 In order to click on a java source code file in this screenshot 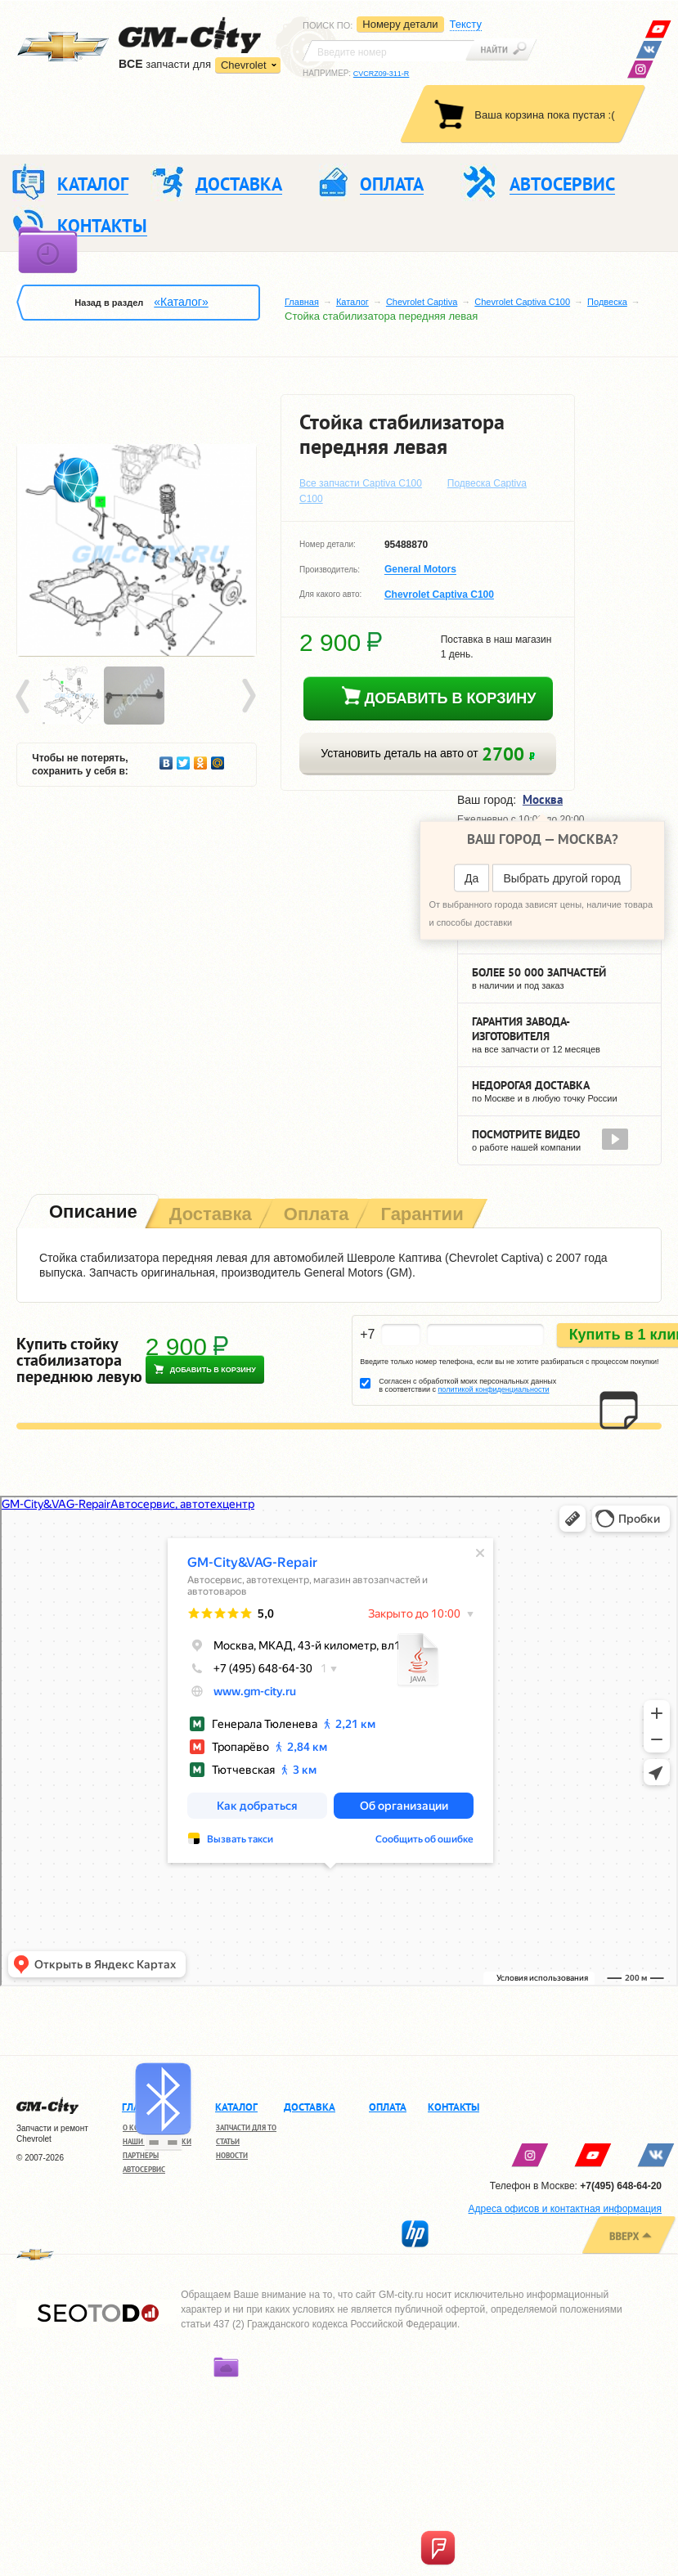, I will do `click(418, 1660)`.